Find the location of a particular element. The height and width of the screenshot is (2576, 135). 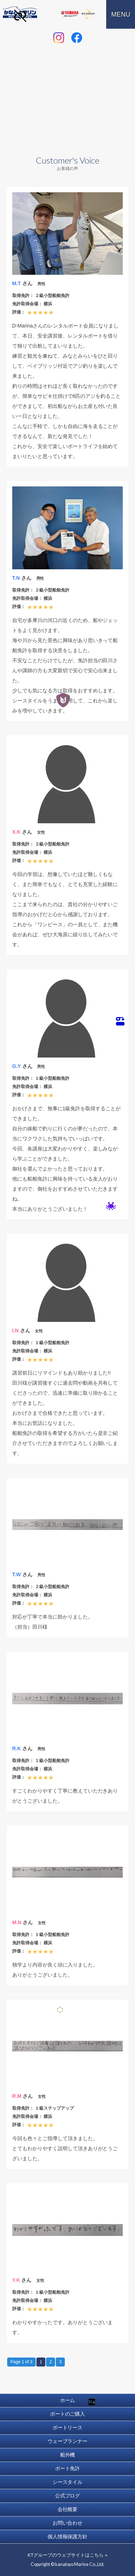

view successor node in a flowchart or diagram is located at coordinates (120, 1021).